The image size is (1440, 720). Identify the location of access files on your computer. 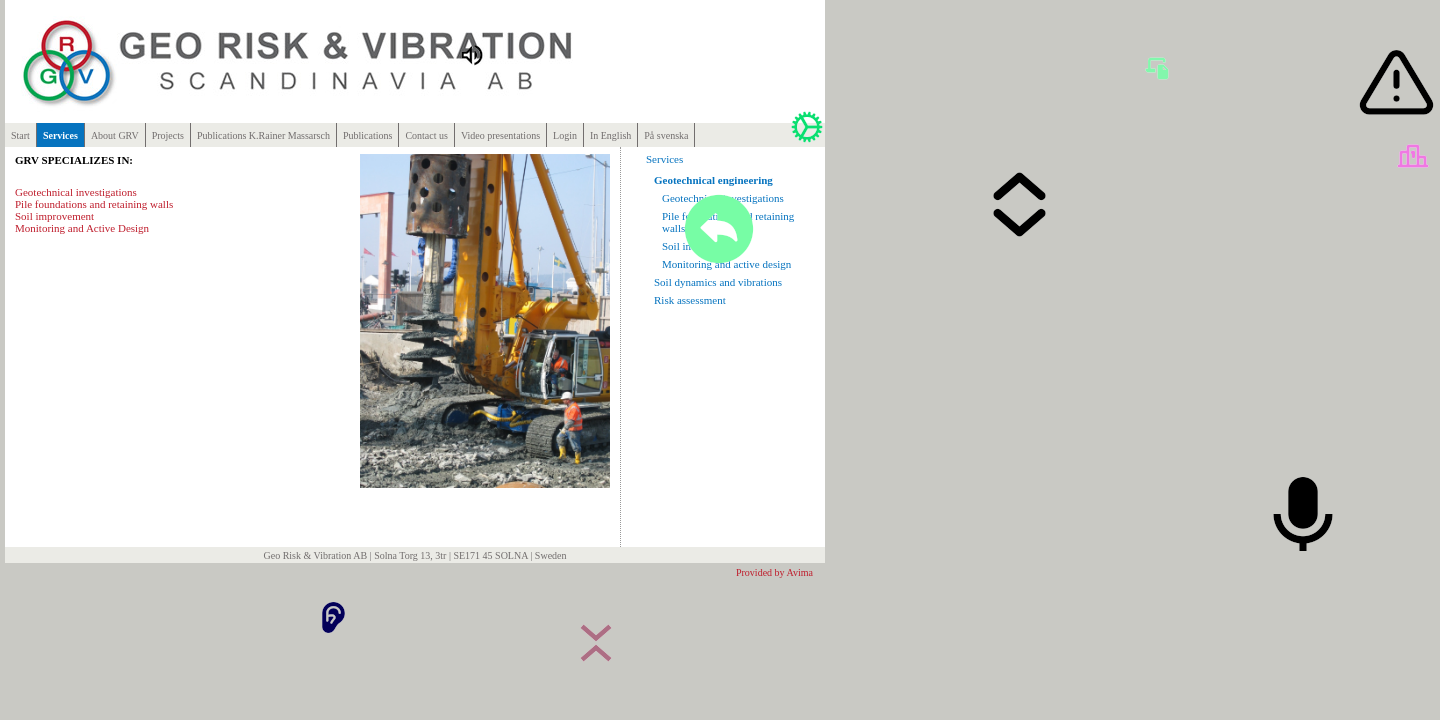
(1157, 68).